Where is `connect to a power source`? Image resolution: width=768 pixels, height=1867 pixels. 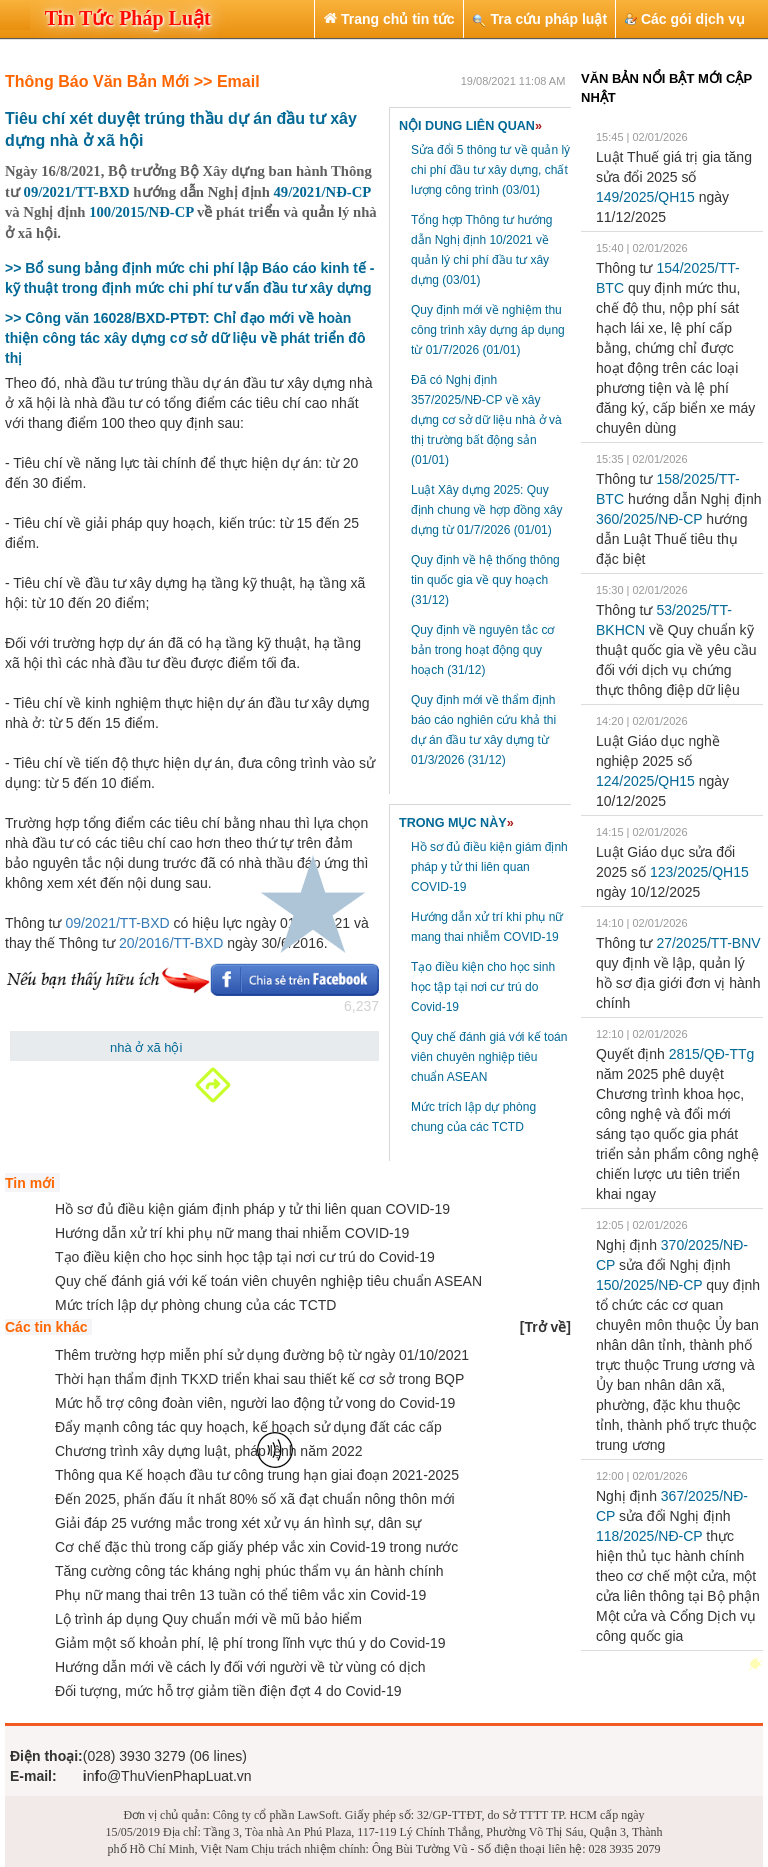
connect to a power source is located at coordinates (755, 1664).